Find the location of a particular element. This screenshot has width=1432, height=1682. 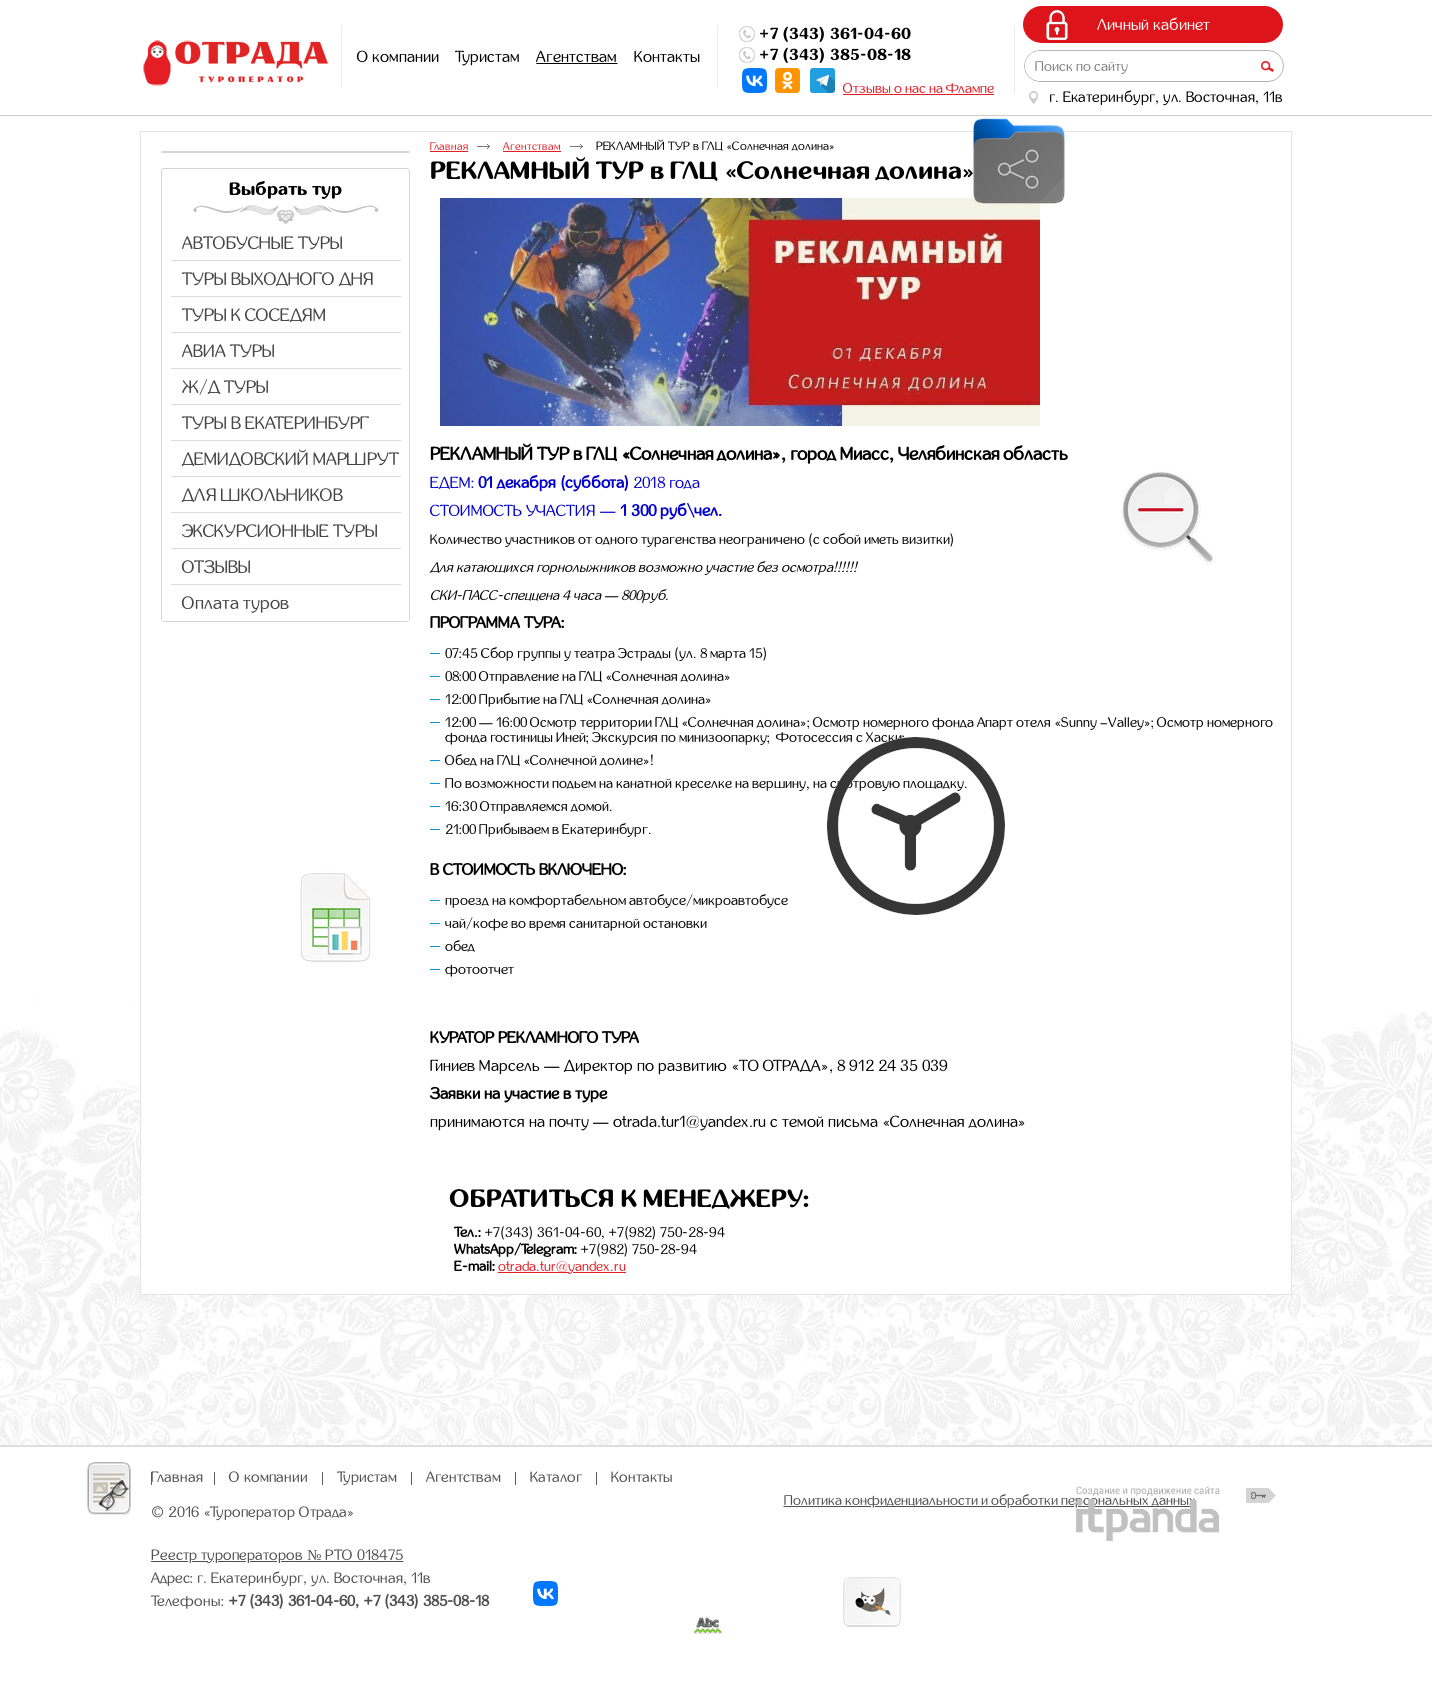

check spelling in document is located at coordinates (708, 1626).